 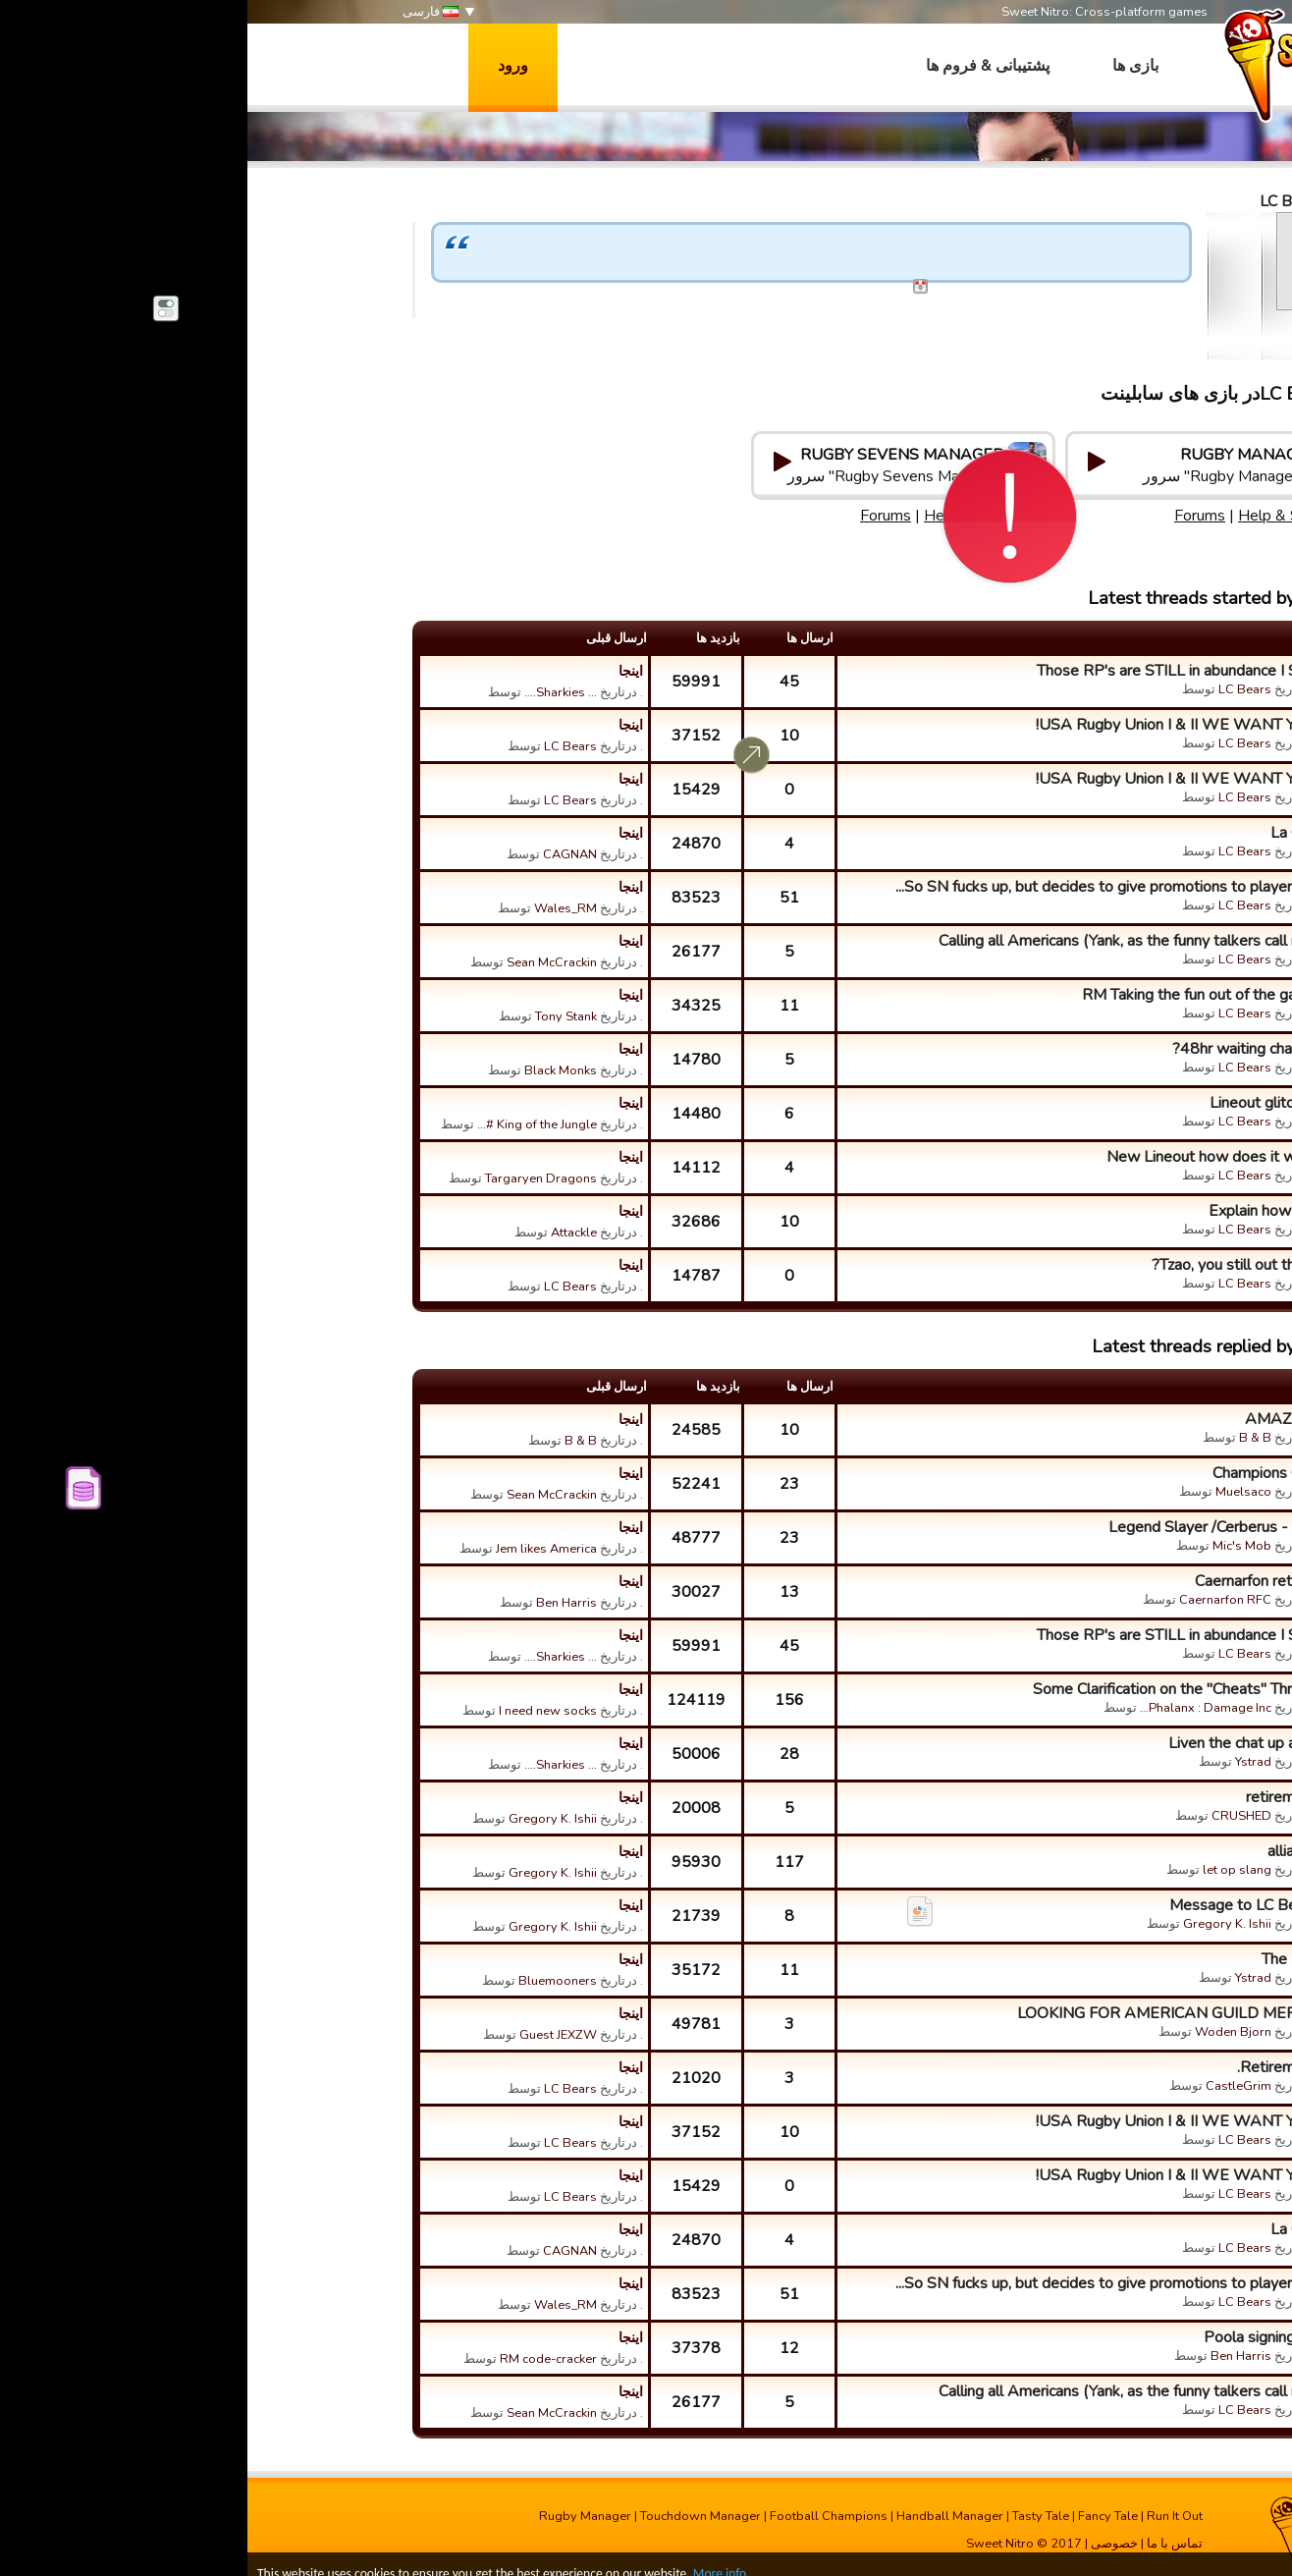 I want to click on open a database file, so click(x=83, y=1488).